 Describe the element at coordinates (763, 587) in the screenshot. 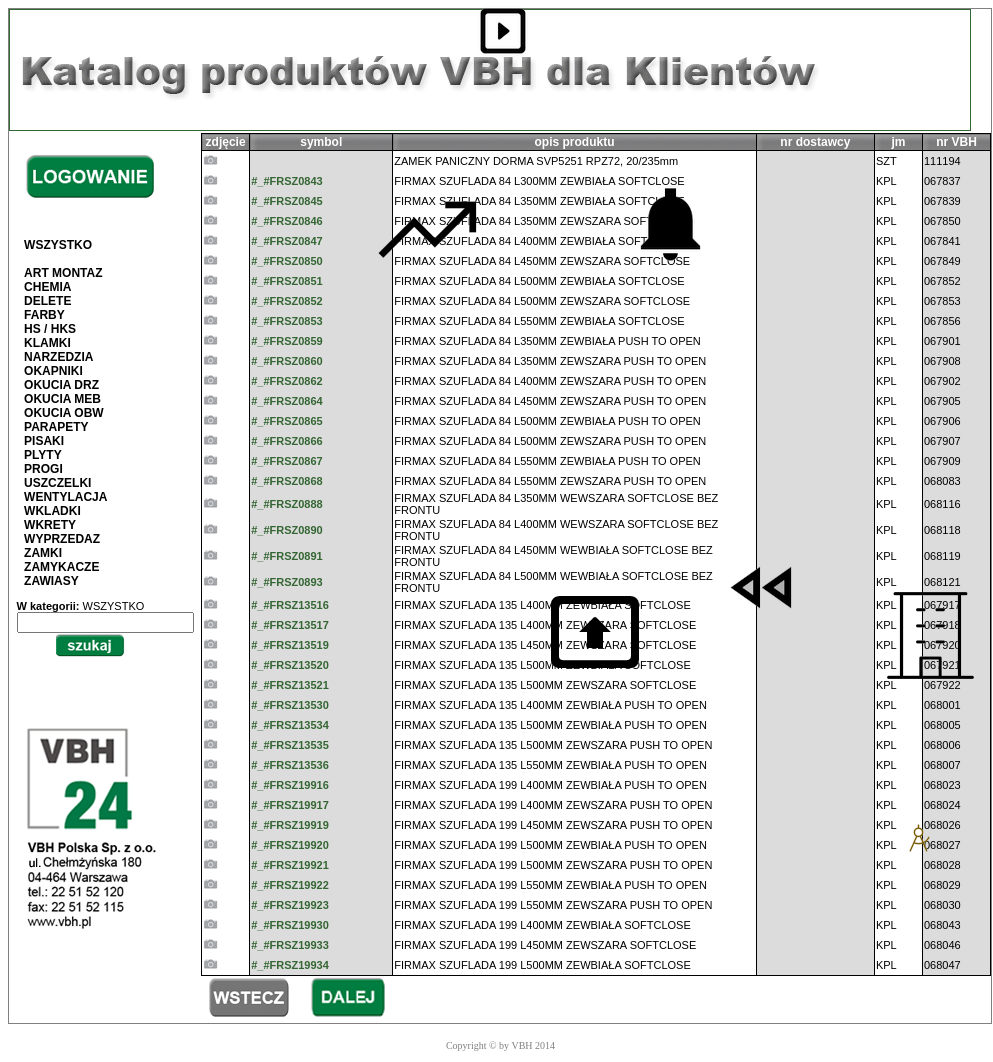

I see `rewind media playback` at that location.